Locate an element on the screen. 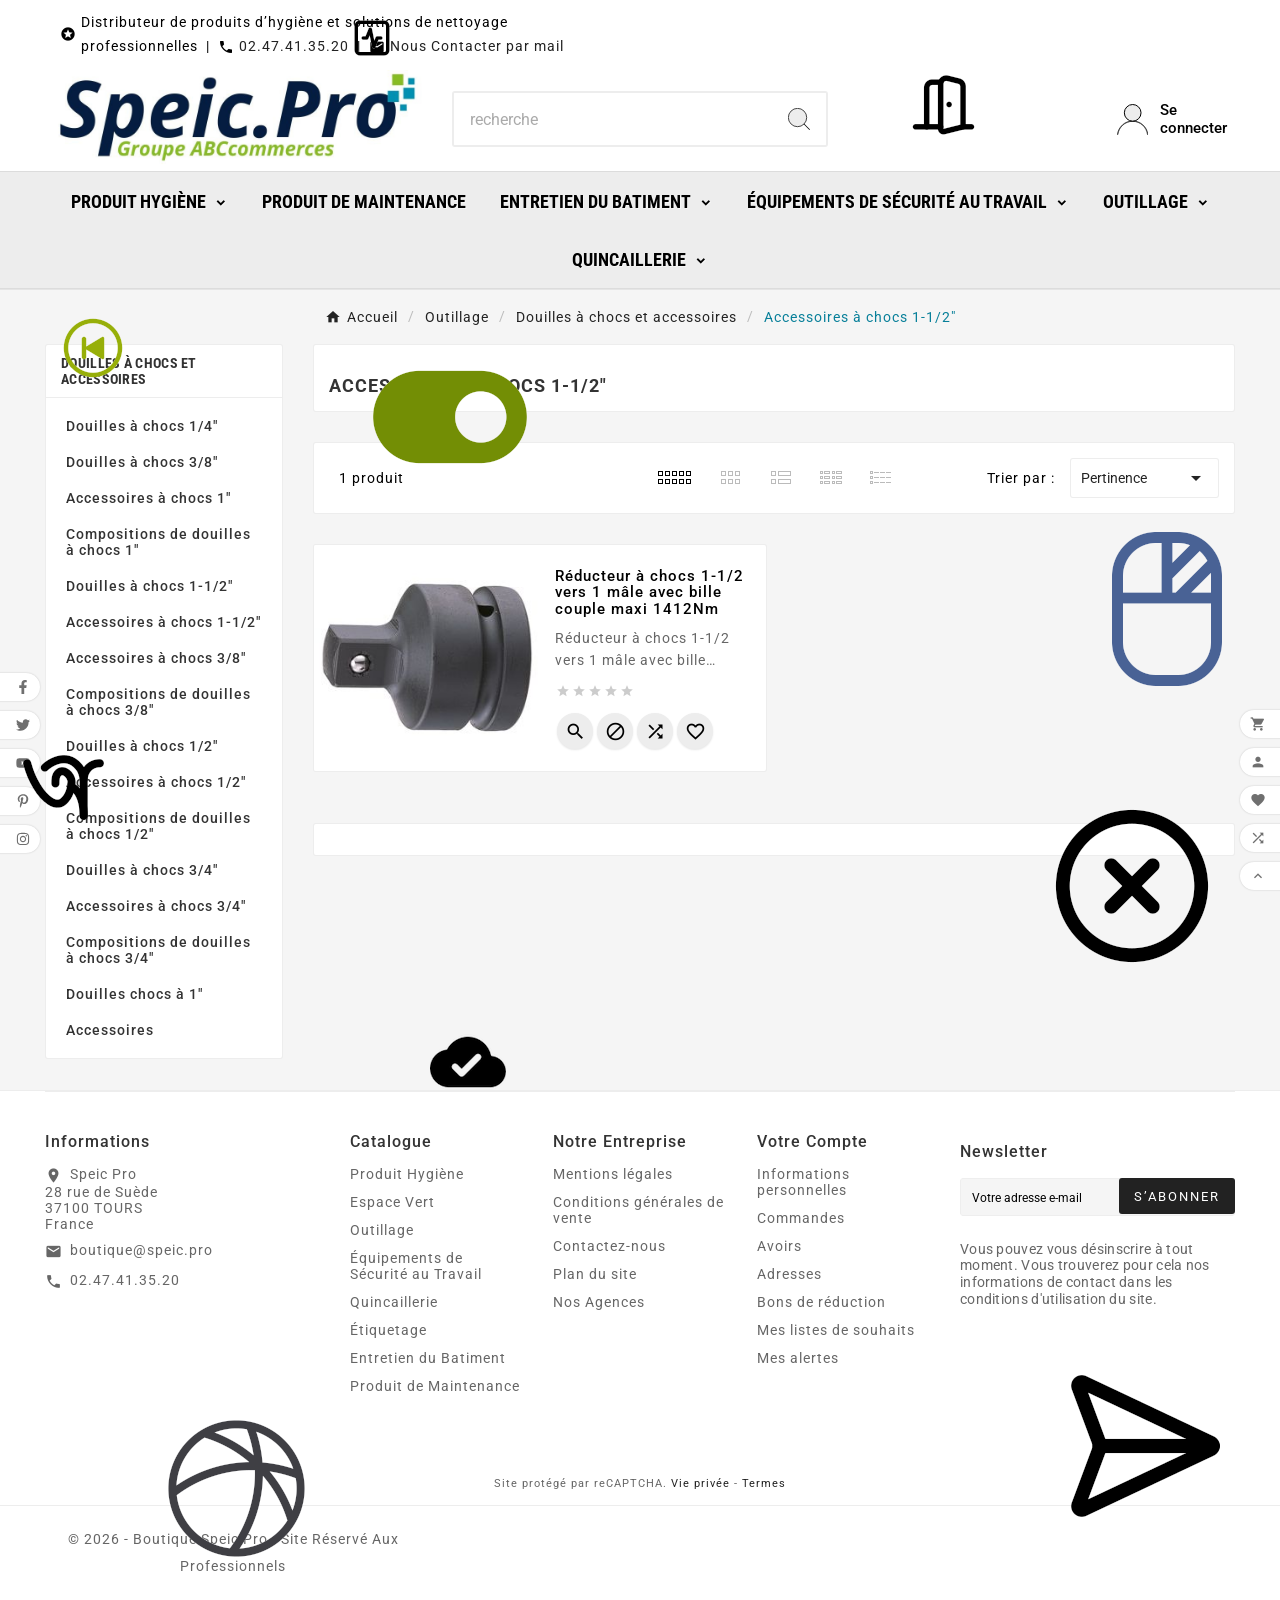 The width and height of the screenshot is (1280, 1600). send a message is located at coordinates (1142, 1446).